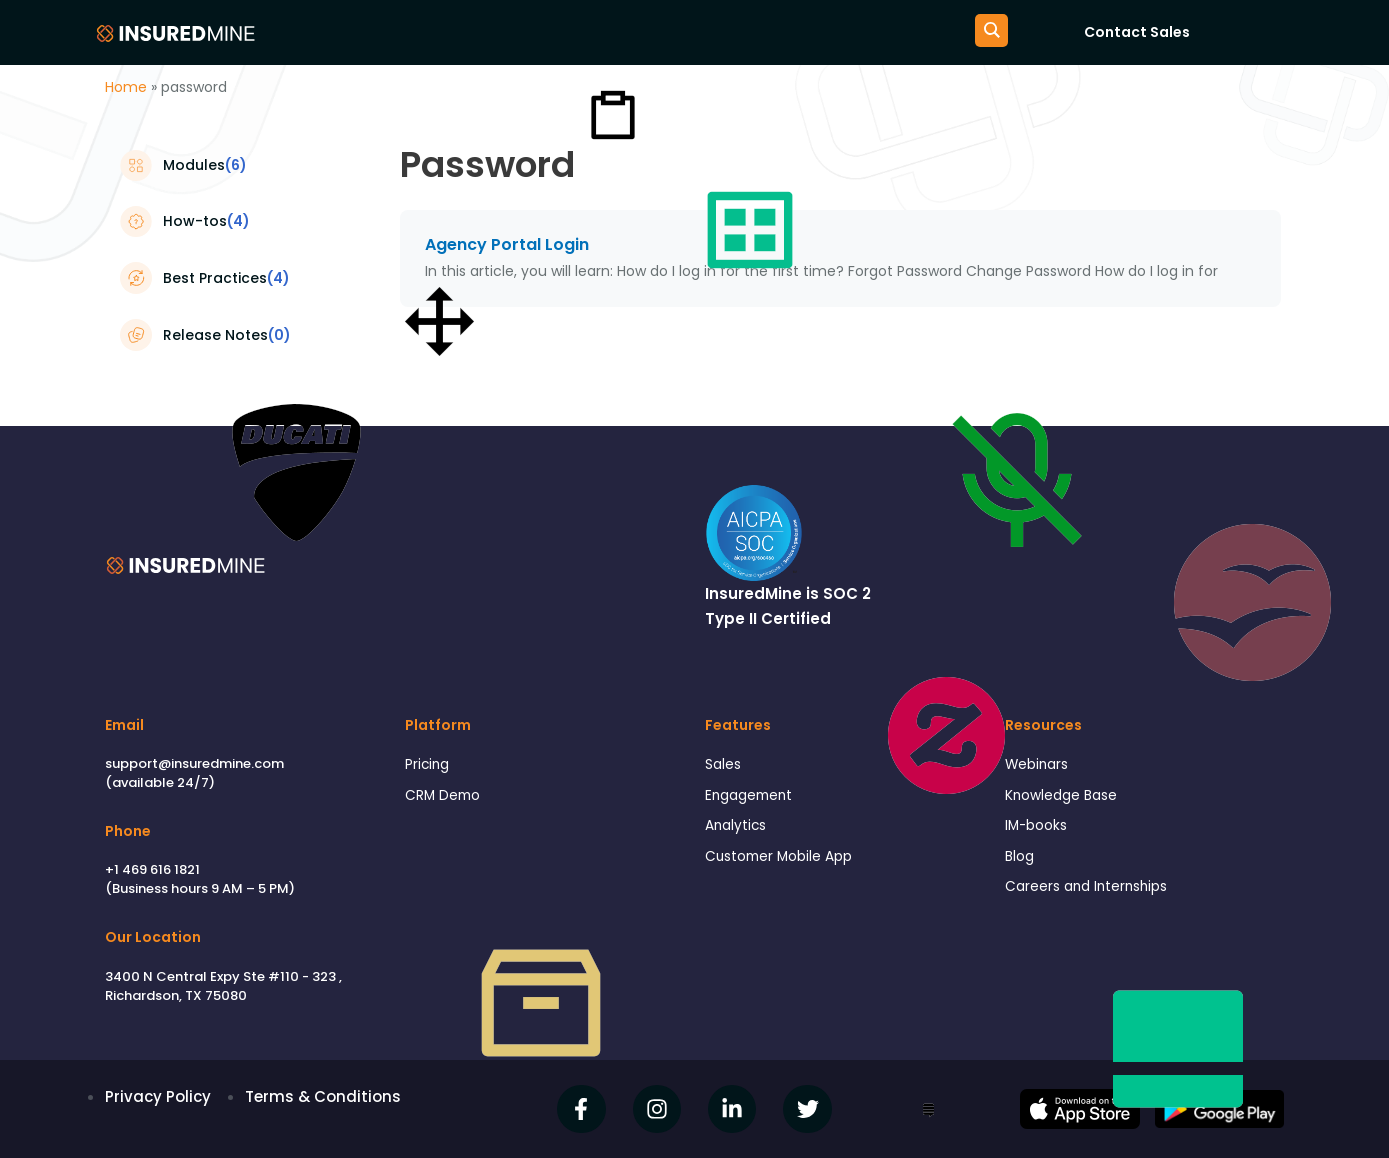 This screenshot has height=1158, width=1389. I want to click on Ducati brand logo, so click(296, 472).